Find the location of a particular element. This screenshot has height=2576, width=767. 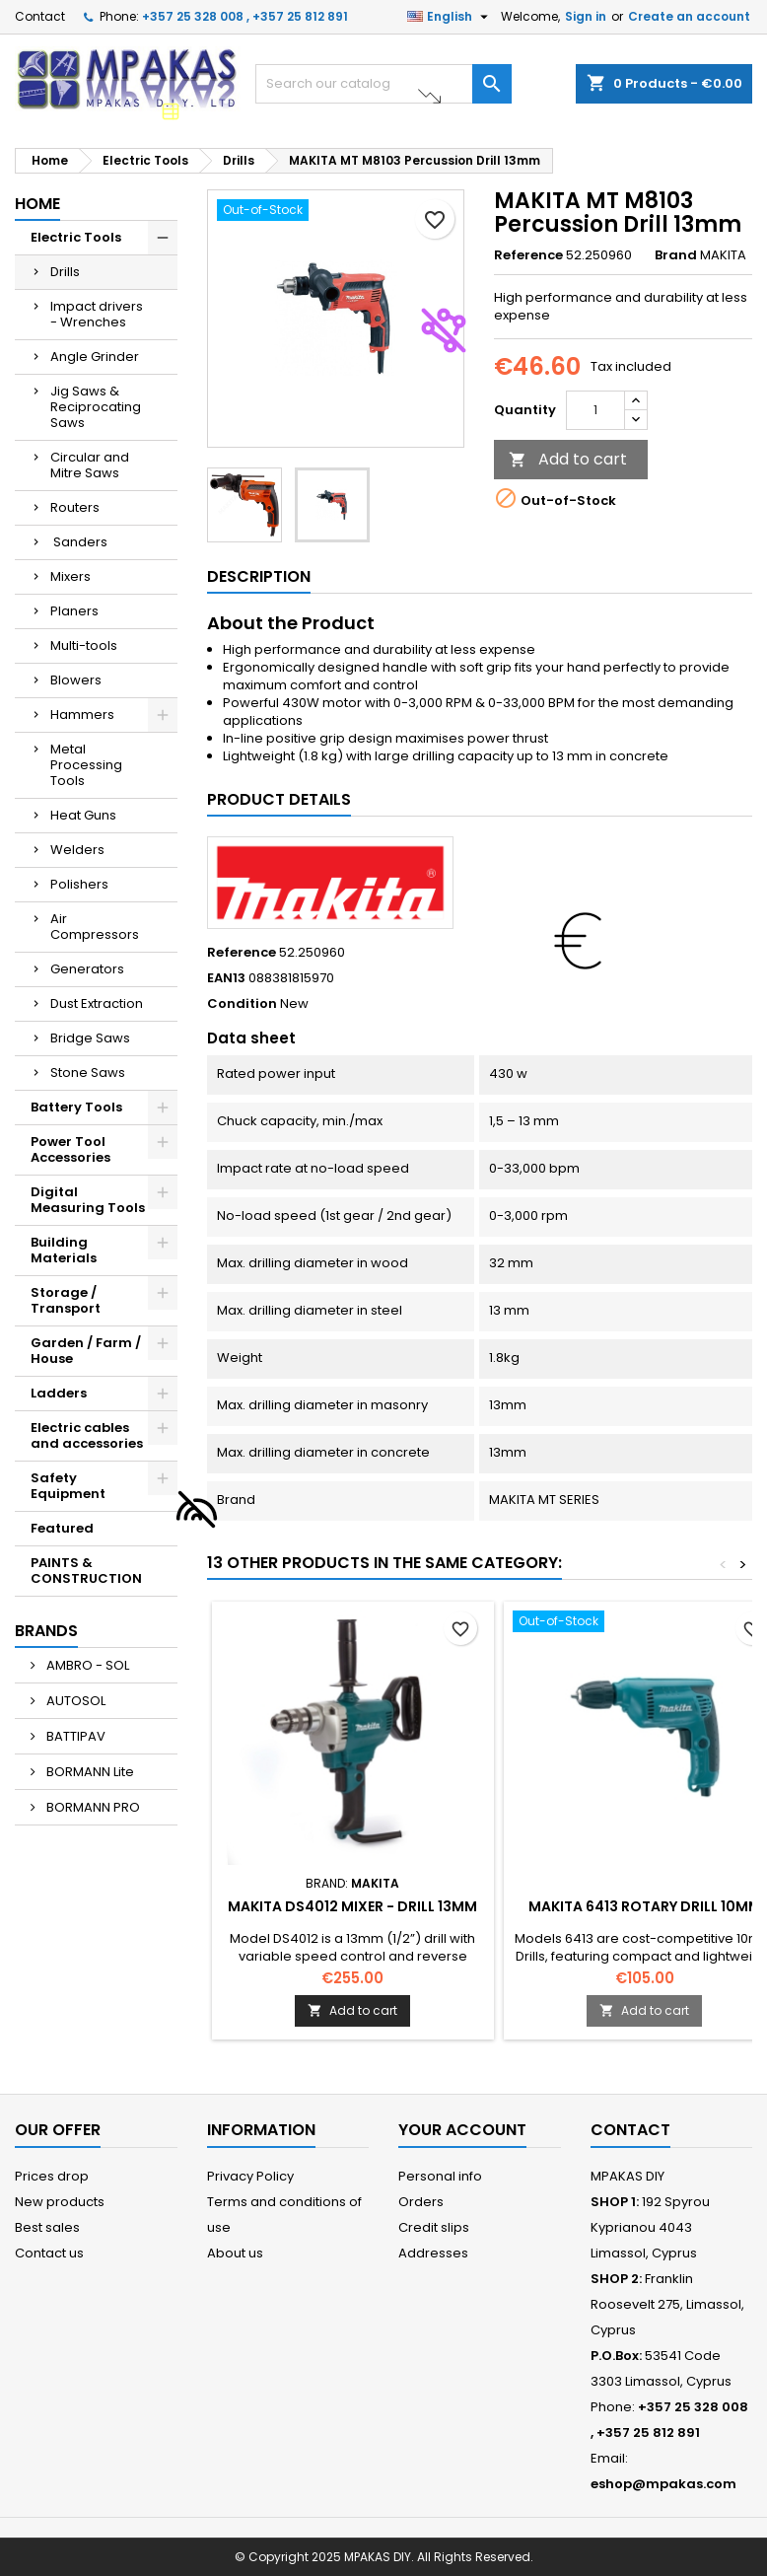

disable polygon drawing tool is located at coordinates (444, 330).